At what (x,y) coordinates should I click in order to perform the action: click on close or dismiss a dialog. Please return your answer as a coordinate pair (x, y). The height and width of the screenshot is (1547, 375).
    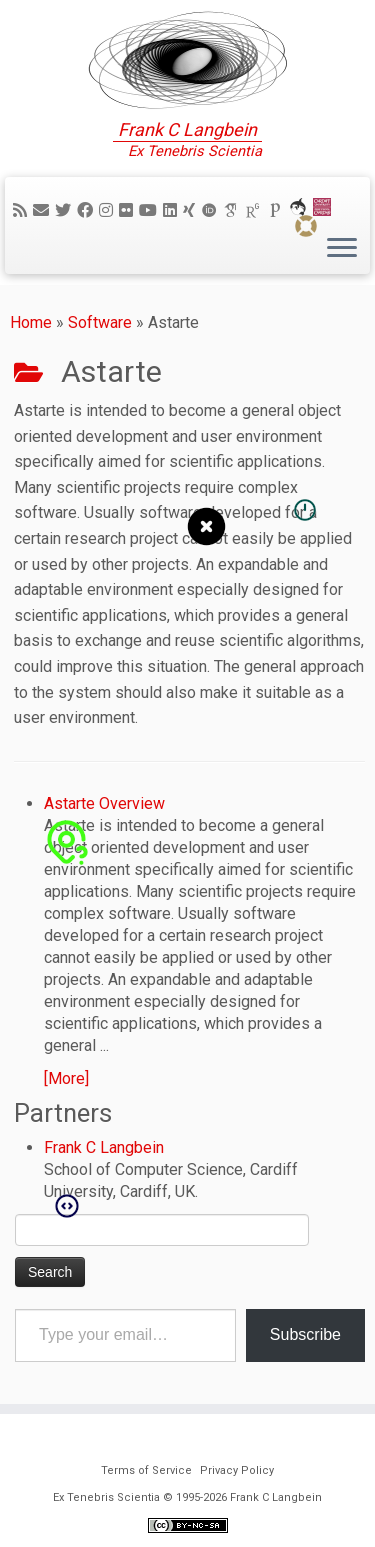
    Looking at the image, I should click on (206, 526).